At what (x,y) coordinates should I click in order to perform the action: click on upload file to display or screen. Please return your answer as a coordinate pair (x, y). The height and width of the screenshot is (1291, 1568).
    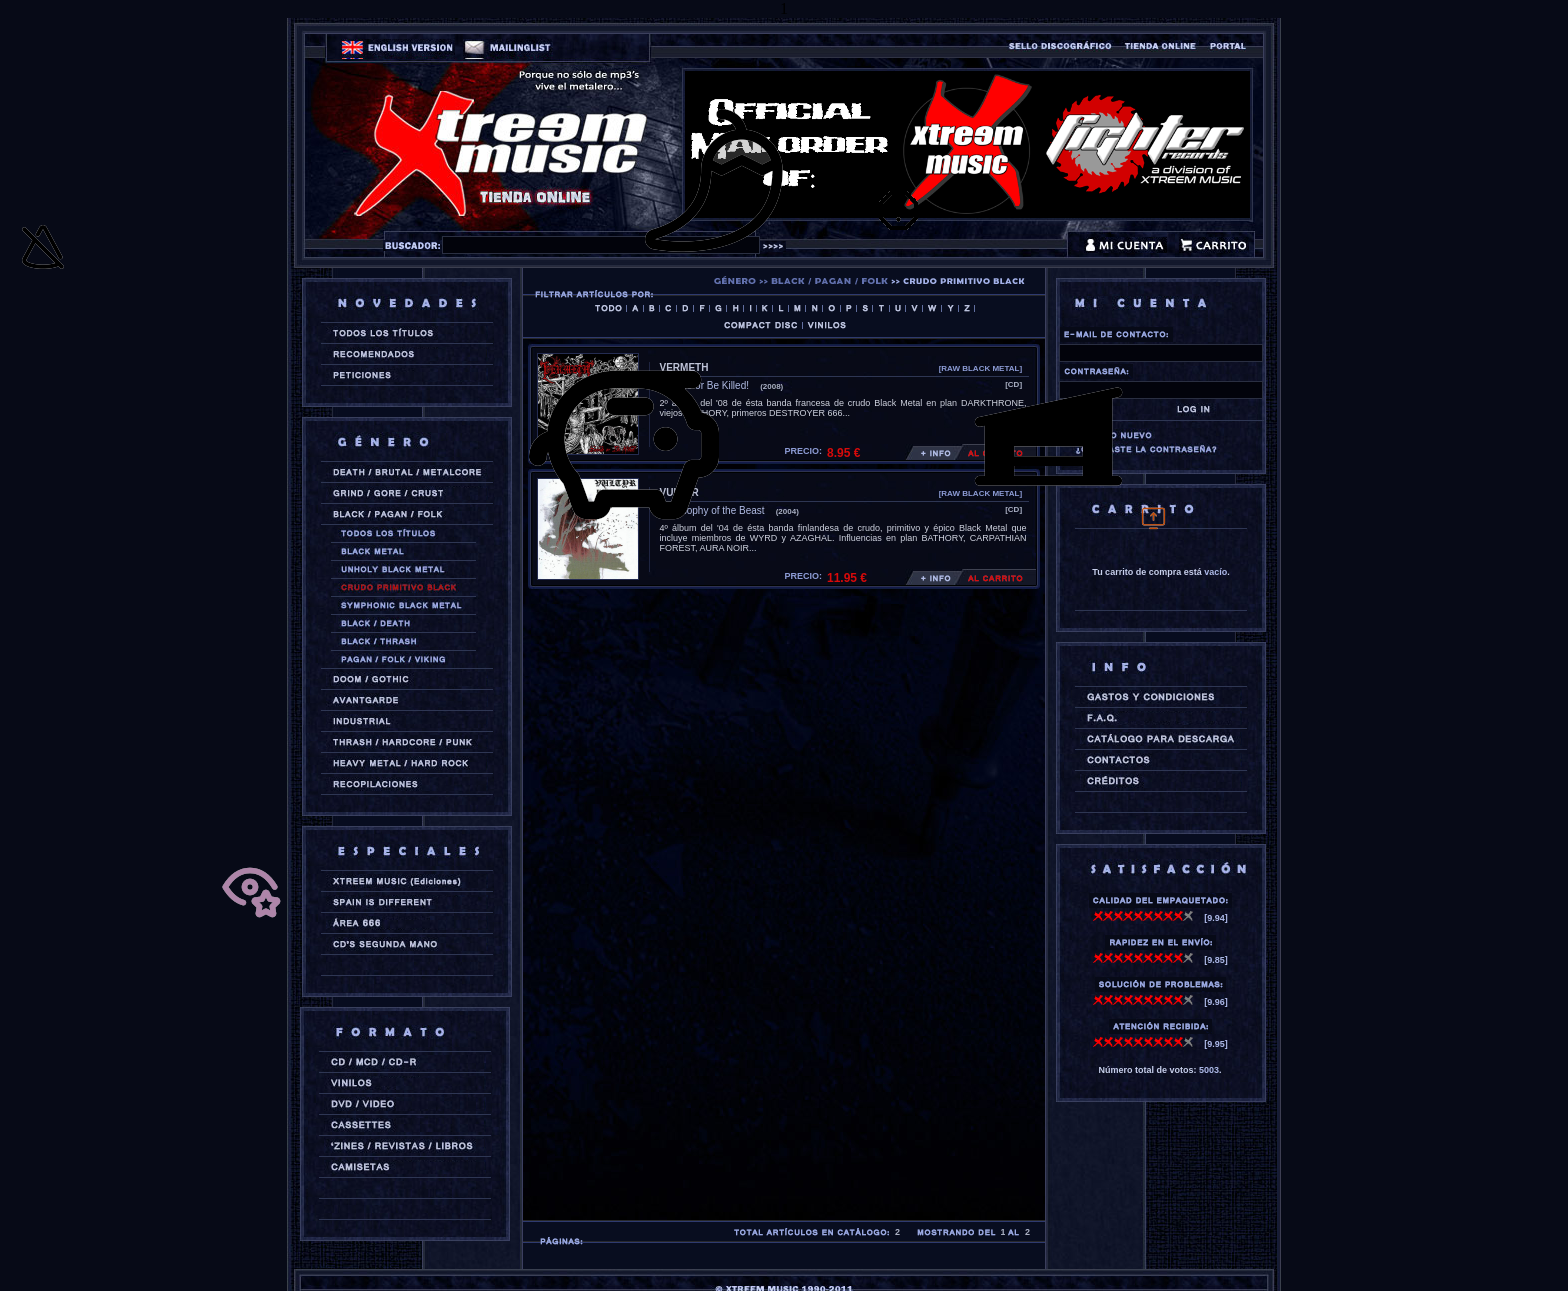
    Looking at the image, I should click on (1153, 517).